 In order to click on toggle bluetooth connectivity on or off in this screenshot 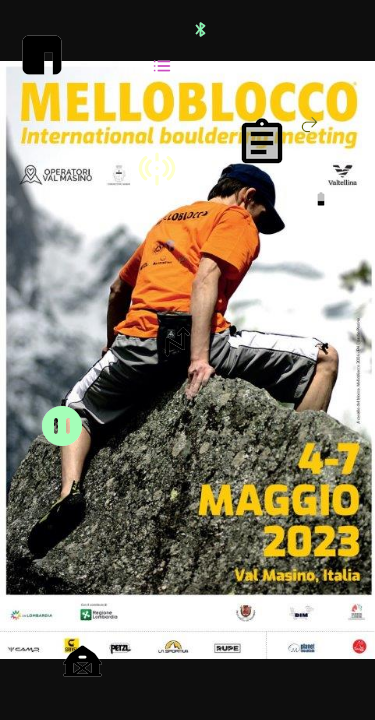, I will do `click(200, 29)`.